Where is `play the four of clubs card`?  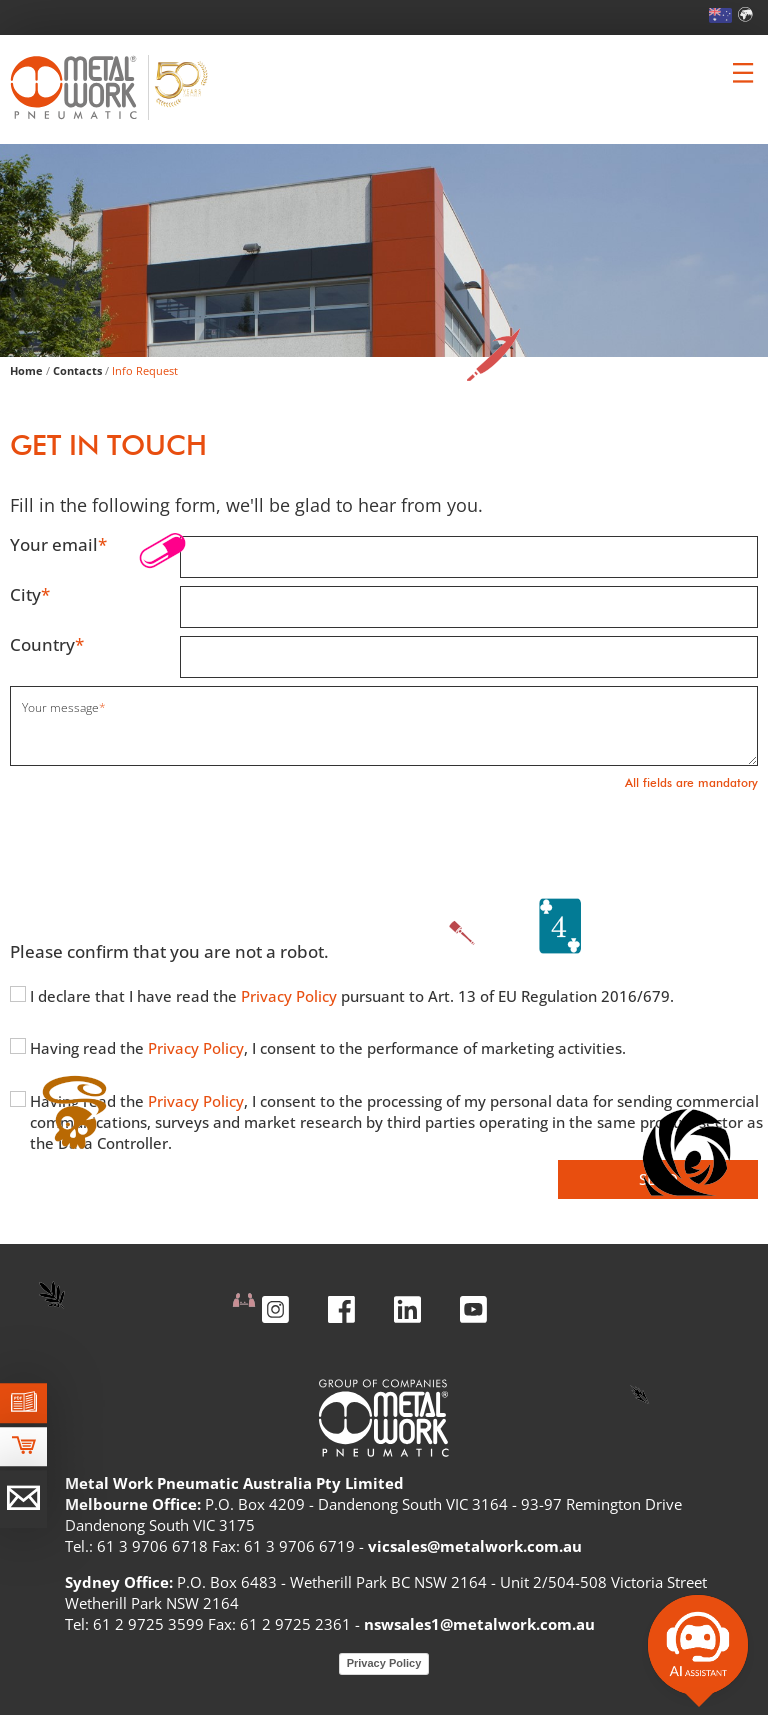 play the four of clubs card is located at coordinates (560, 926).